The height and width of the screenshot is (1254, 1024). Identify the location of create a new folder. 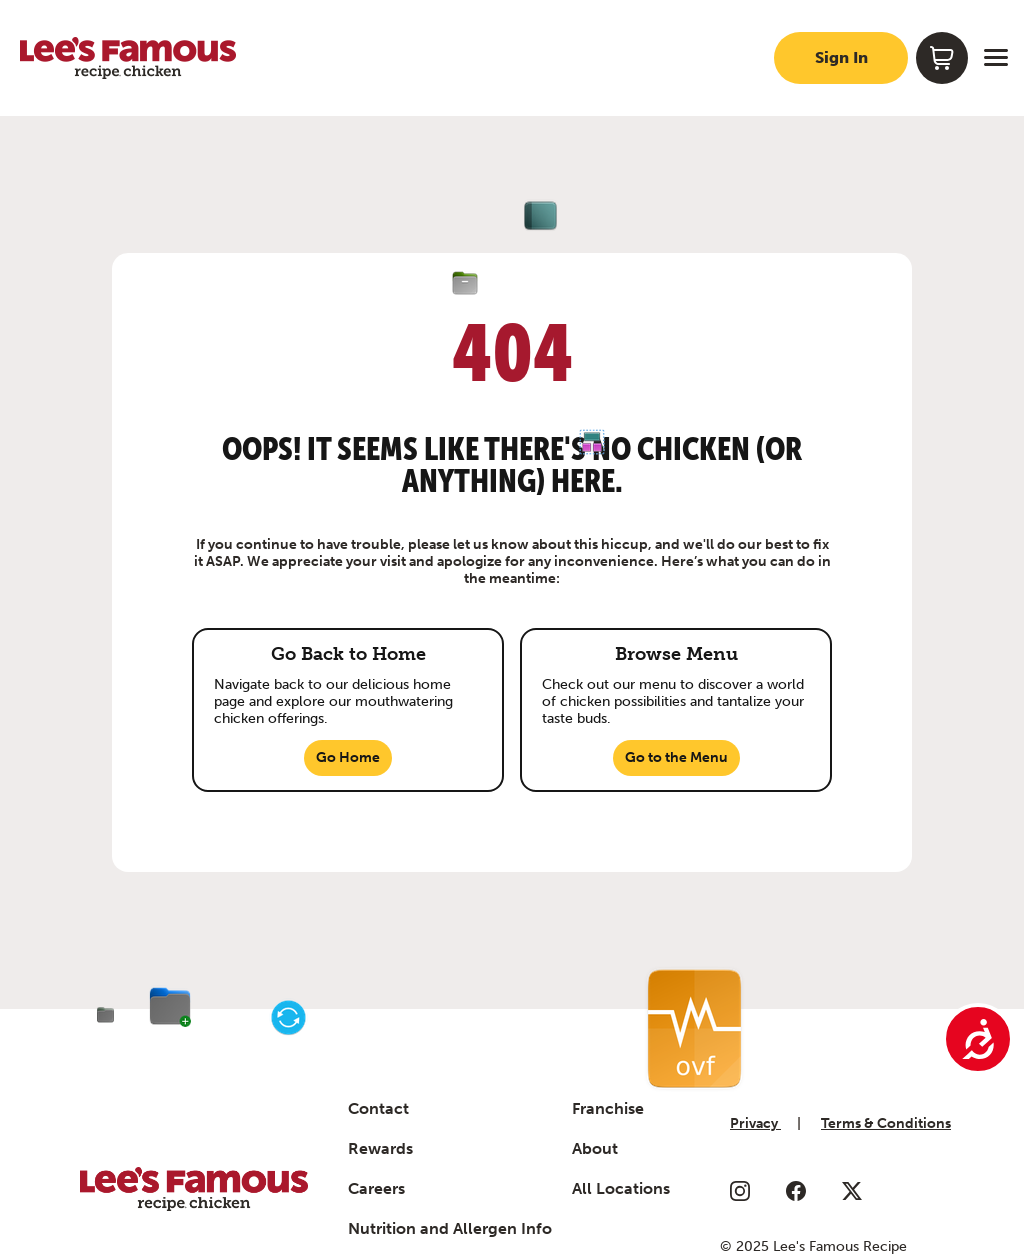
(170, 1006).